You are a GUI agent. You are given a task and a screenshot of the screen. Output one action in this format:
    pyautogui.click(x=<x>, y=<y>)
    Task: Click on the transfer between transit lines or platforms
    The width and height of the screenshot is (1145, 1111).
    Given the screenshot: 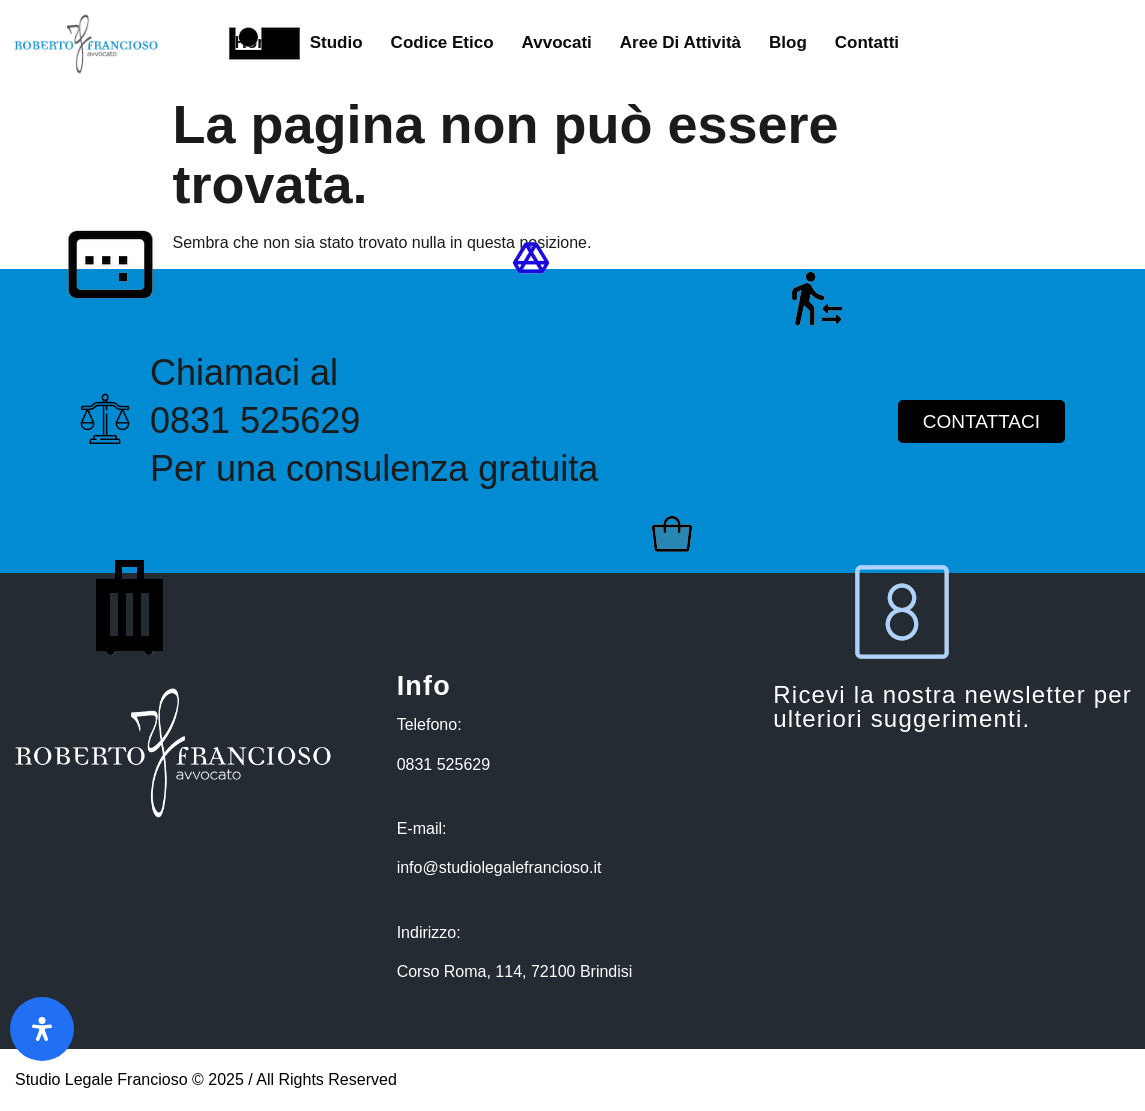 What is the action you would take?
    pyautogui.click(x=817, y=298)
    